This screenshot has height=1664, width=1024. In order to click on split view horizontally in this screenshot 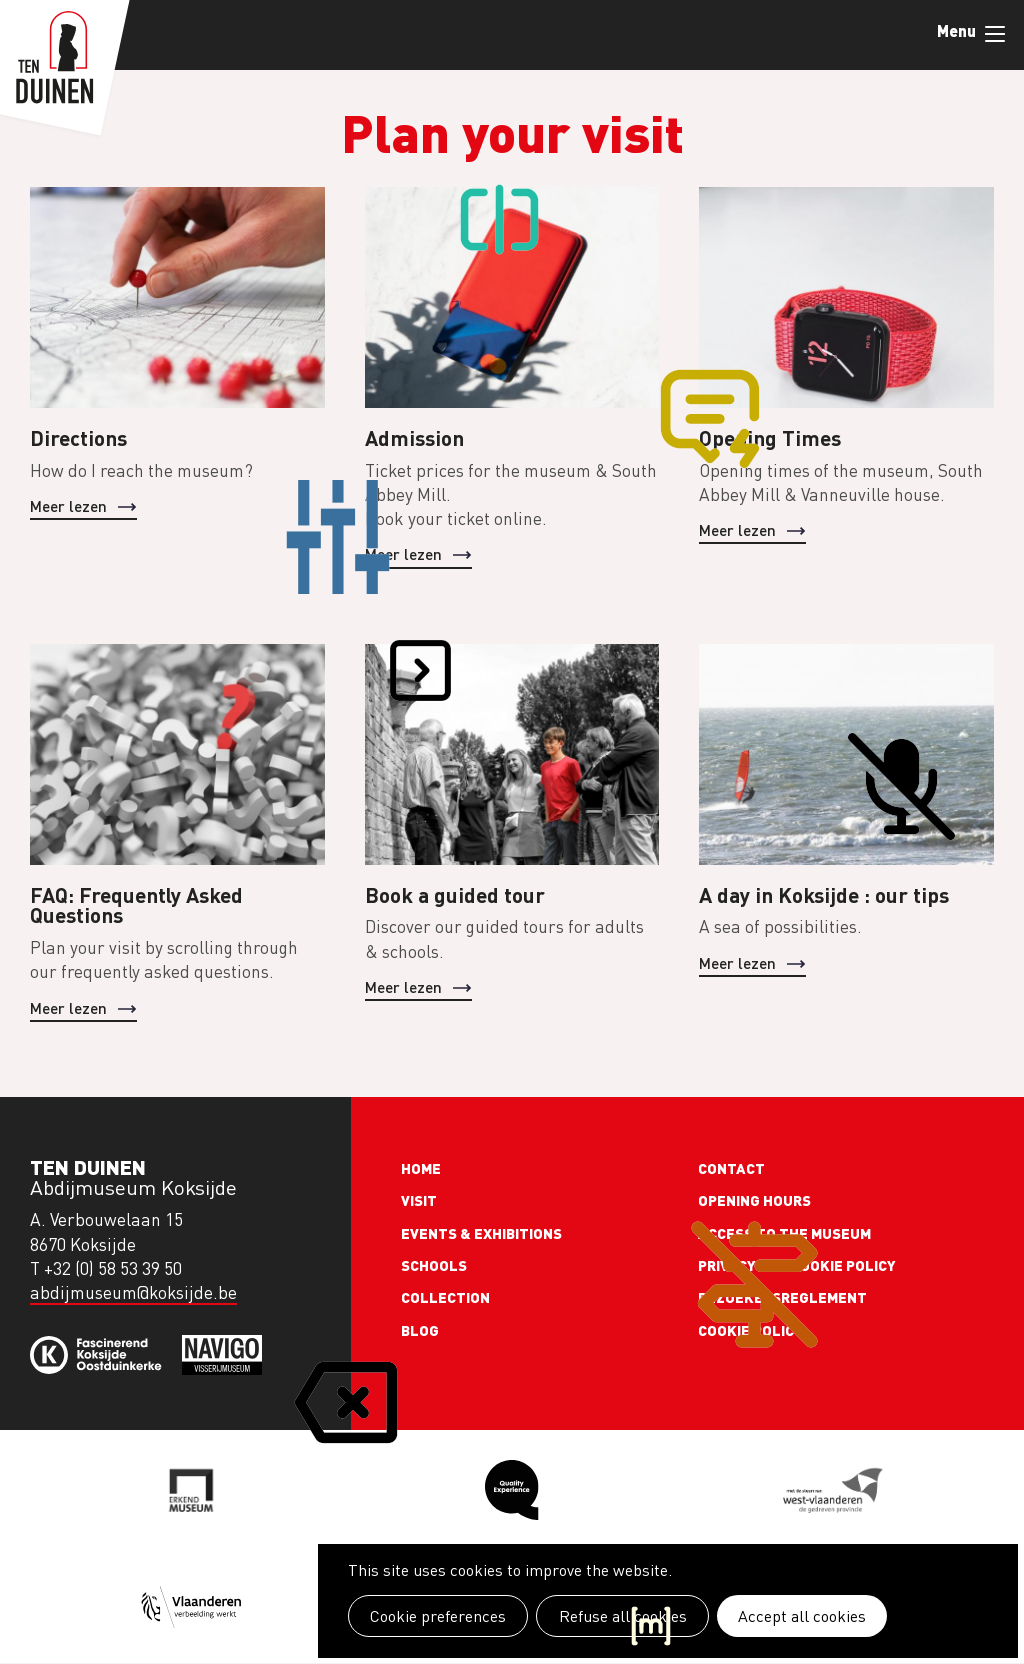, I will do `click(499, 219)`.